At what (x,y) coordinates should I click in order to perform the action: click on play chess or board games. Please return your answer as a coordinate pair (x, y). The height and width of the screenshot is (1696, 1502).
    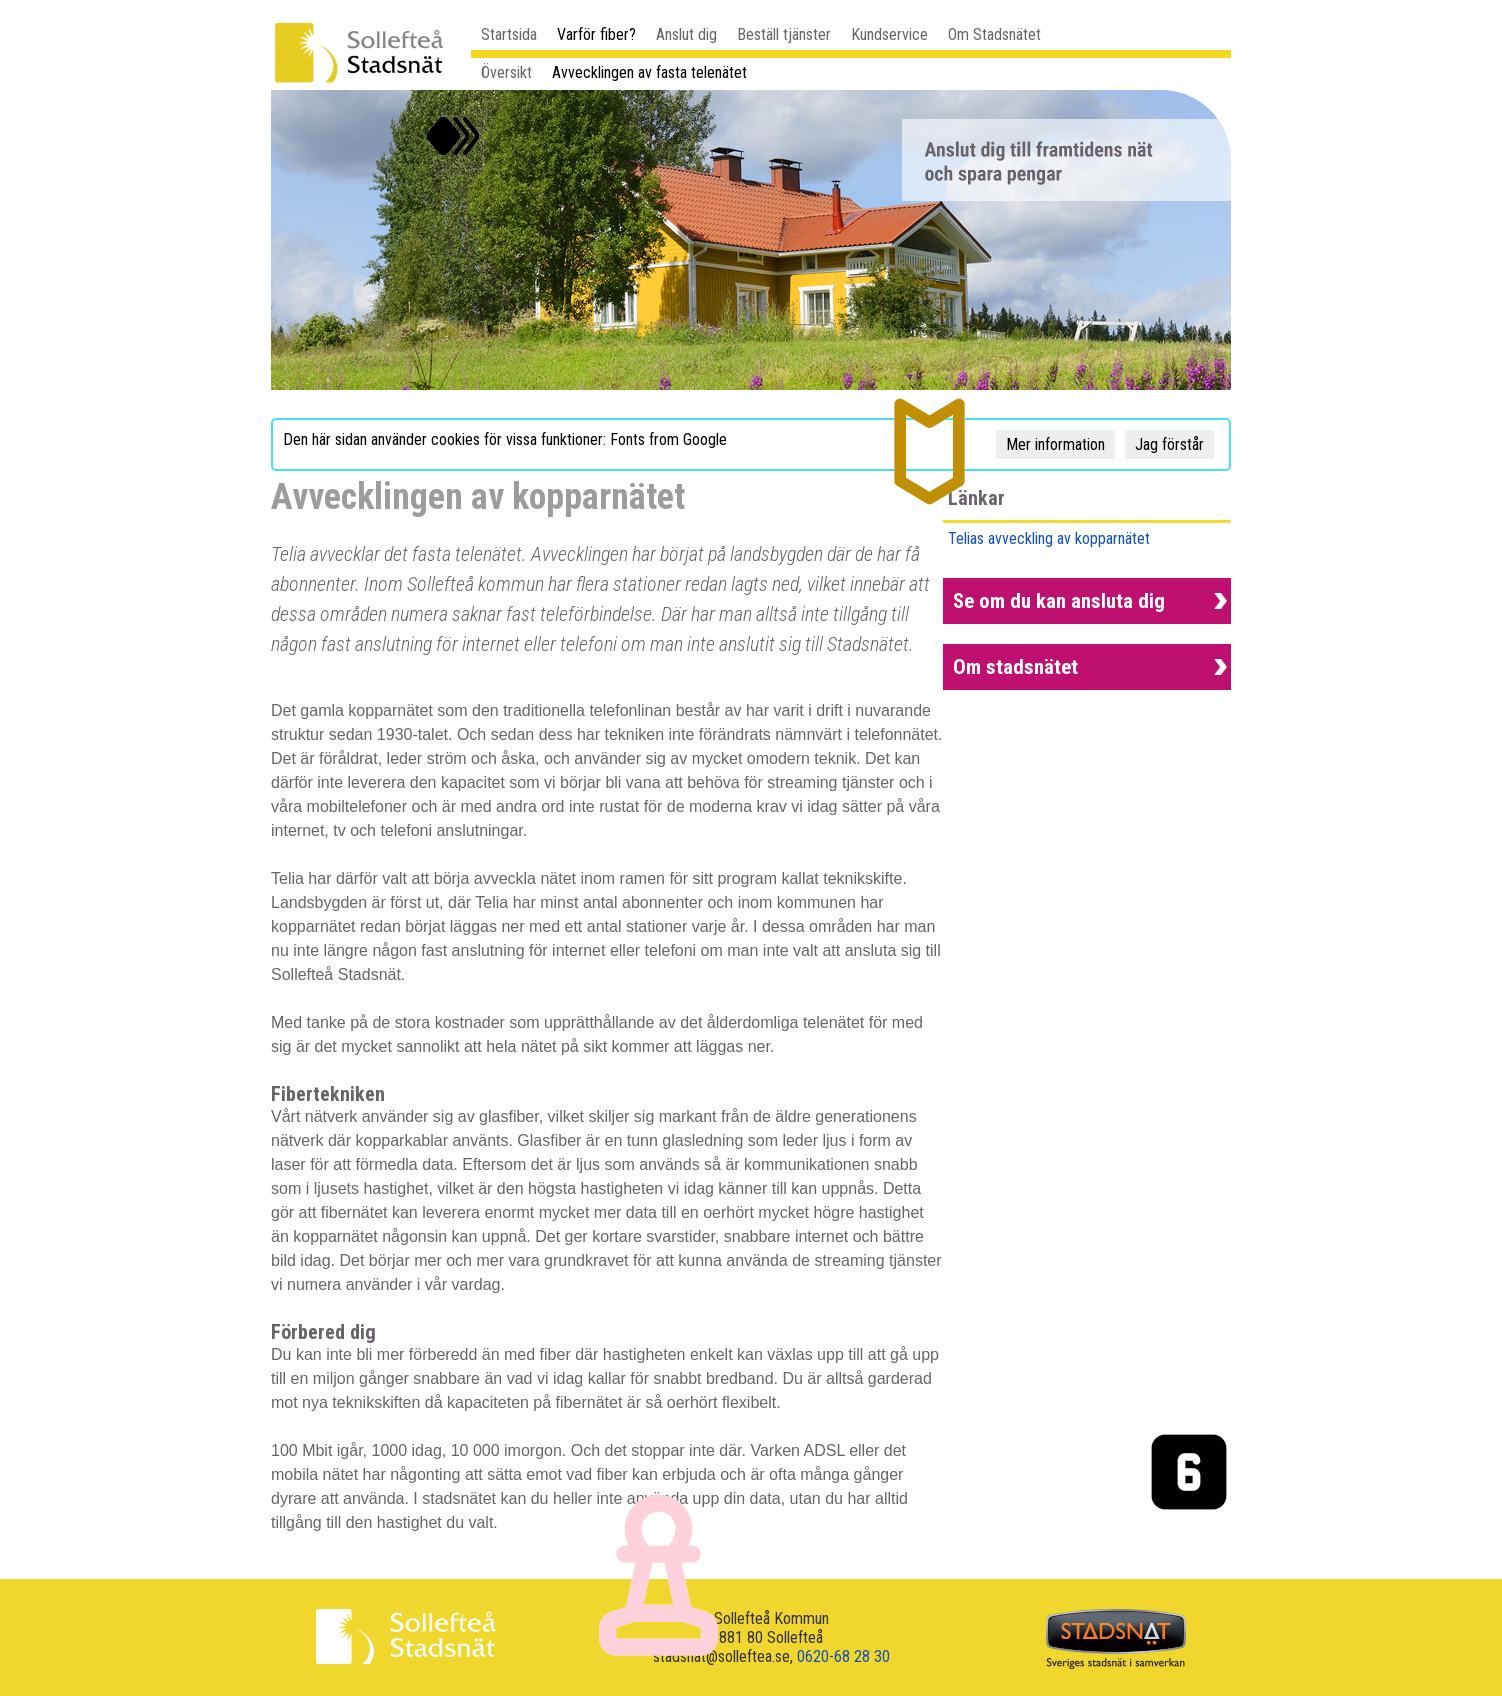
    Looking at the image, I should click on (658, 1579).